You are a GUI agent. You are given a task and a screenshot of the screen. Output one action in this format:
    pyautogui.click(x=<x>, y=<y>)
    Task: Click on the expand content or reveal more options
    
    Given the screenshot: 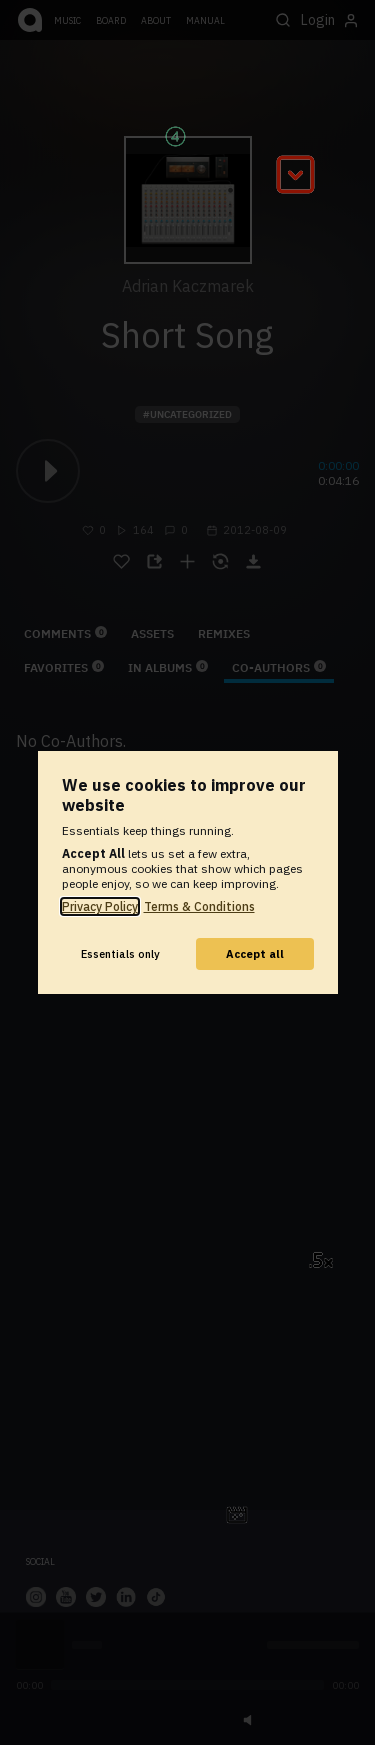 What is the action you would take?
    pyautogui.click(x=295, y=174)
    